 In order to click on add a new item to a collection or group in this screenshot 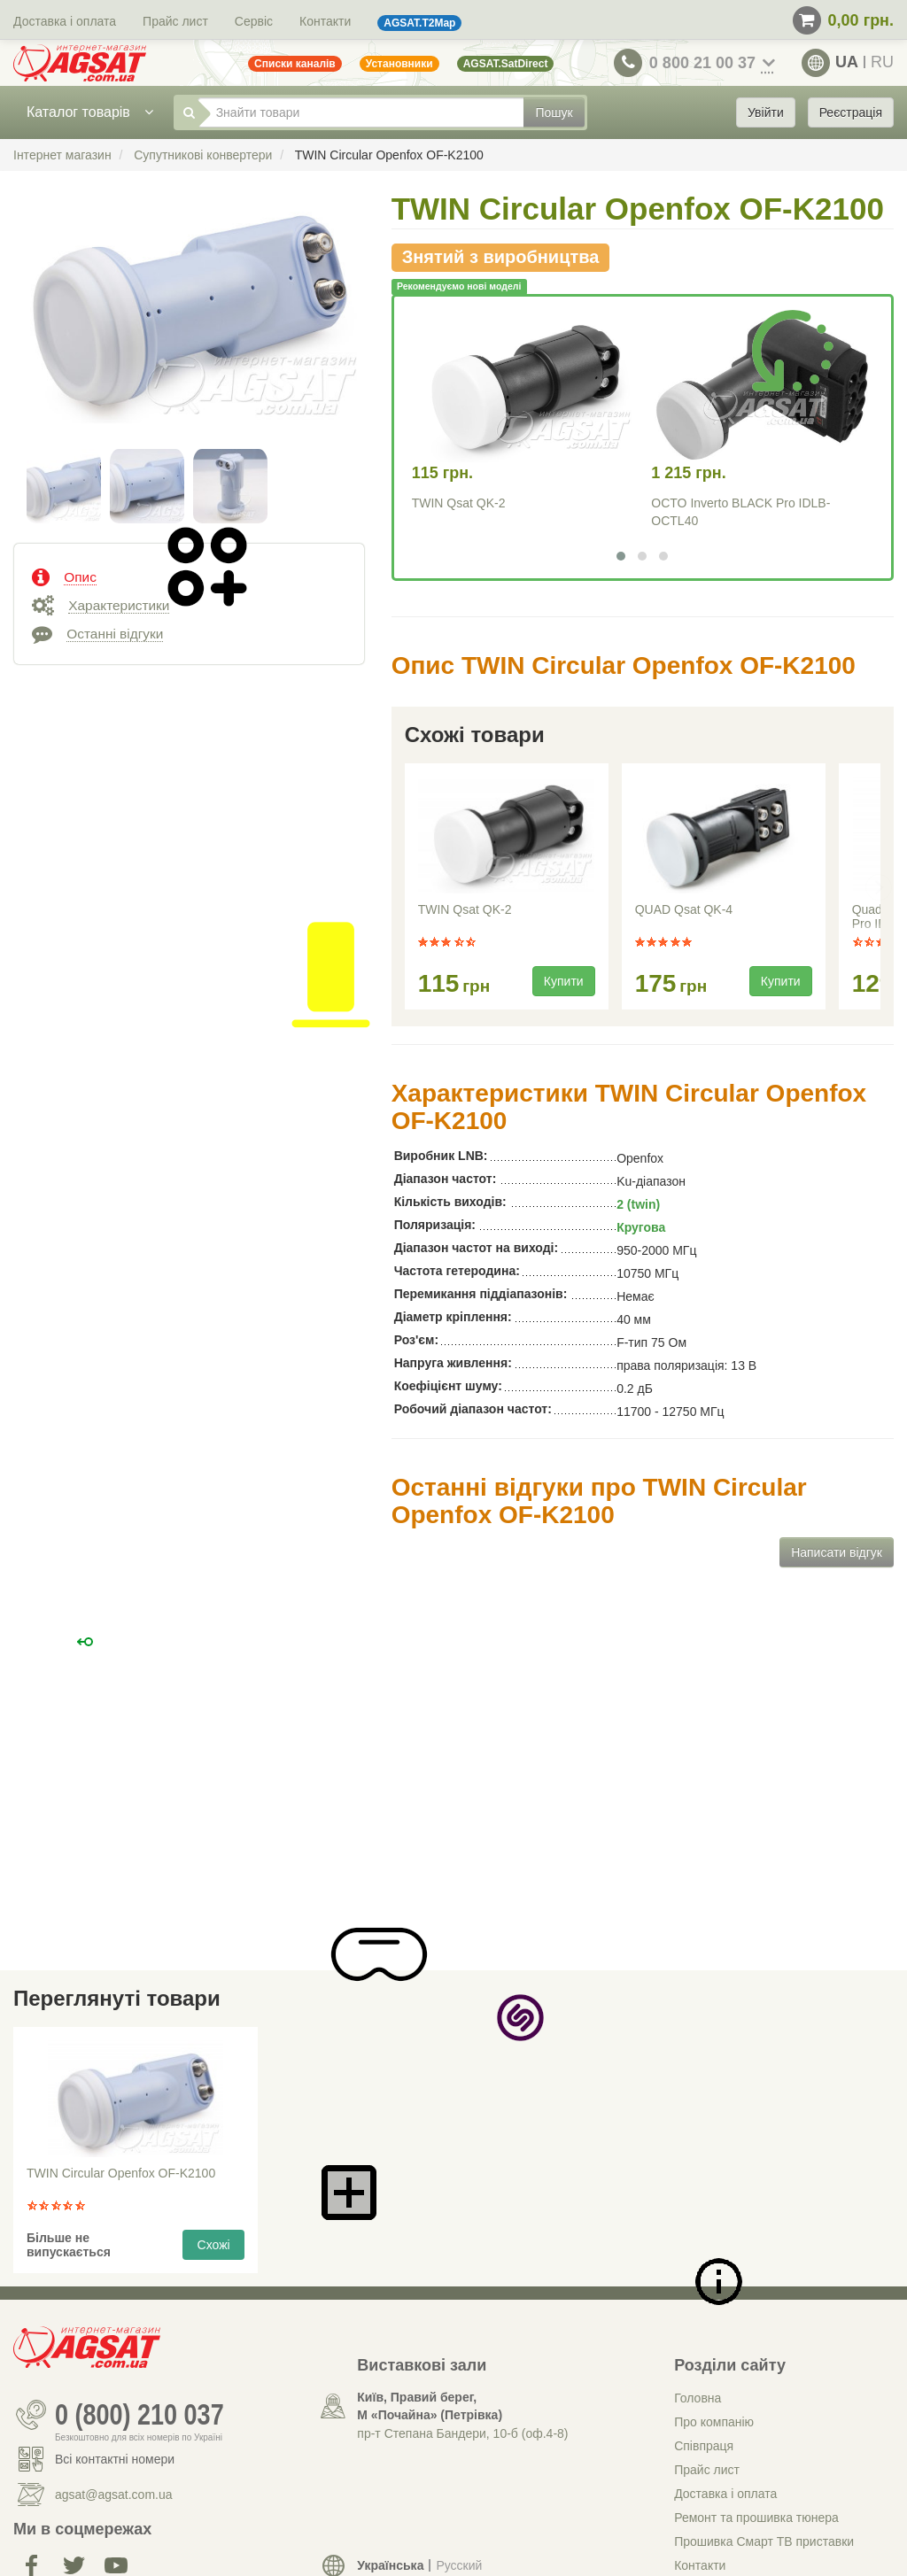, I will do `click(207, 567)`.